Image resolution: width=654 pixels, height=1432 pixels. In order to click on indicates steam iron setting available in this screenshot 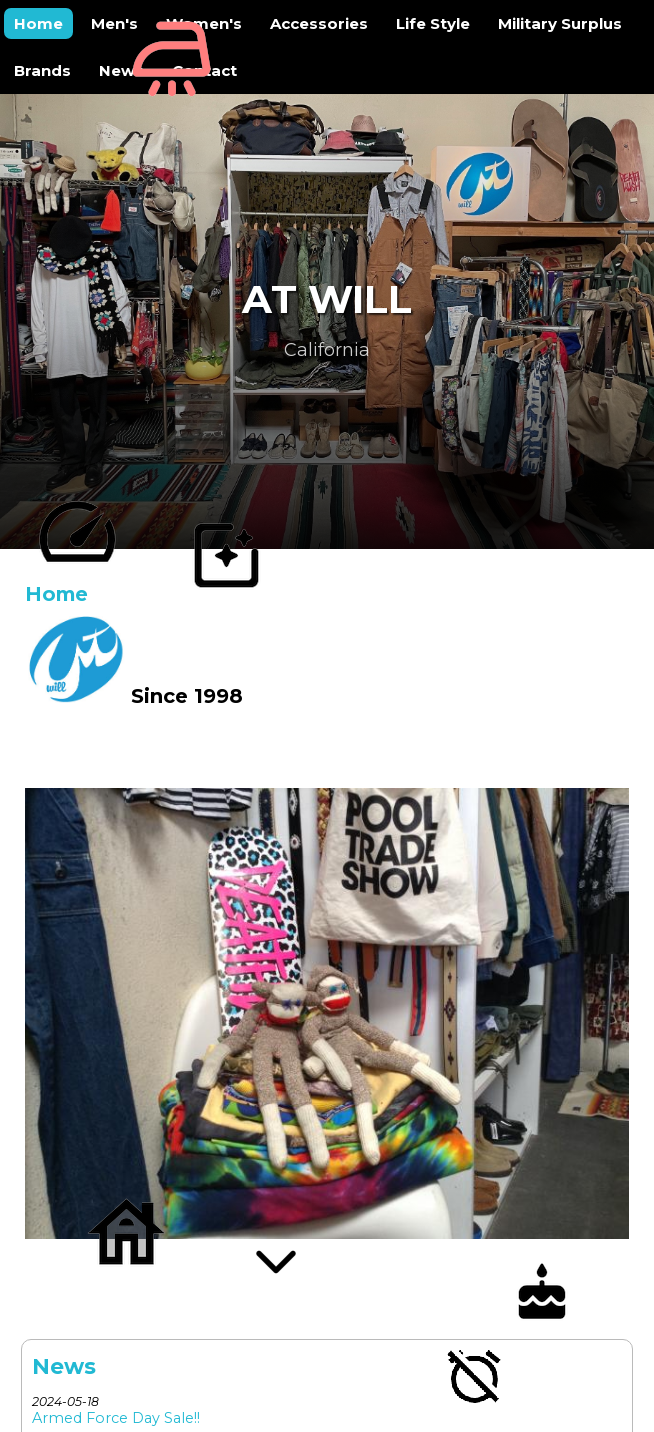, I will do `click(172, 57)`.